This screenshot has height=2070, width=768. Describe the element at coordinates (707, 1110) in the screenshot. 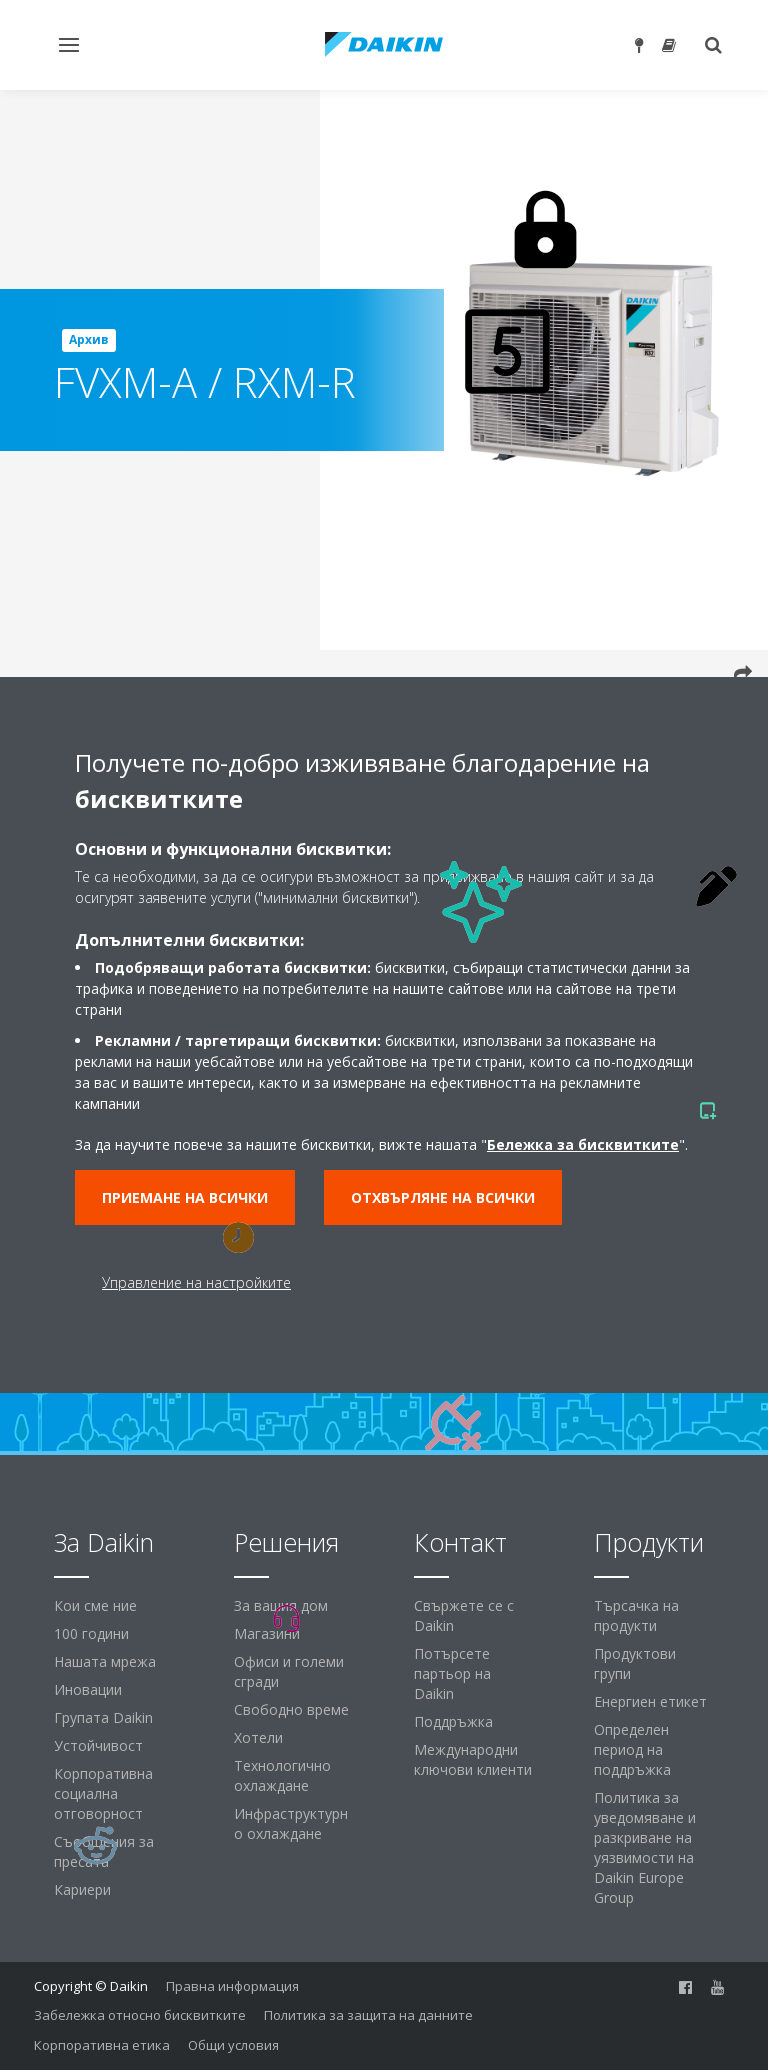

I see `add a new iPad device` at that location.